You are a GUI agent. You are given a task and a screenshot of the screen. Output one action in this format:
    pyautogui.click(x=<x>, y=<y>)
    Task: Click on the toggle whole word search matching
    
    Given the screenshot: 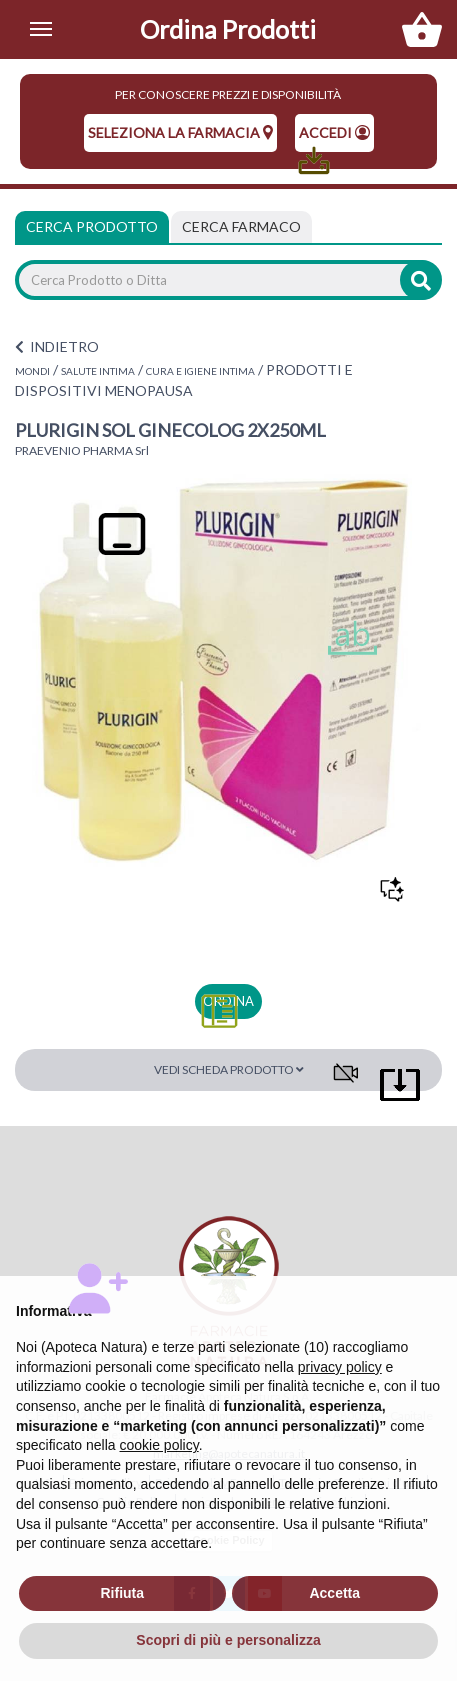 What is the action you would take?
    pyautogui.click(x=352, y=636)
    